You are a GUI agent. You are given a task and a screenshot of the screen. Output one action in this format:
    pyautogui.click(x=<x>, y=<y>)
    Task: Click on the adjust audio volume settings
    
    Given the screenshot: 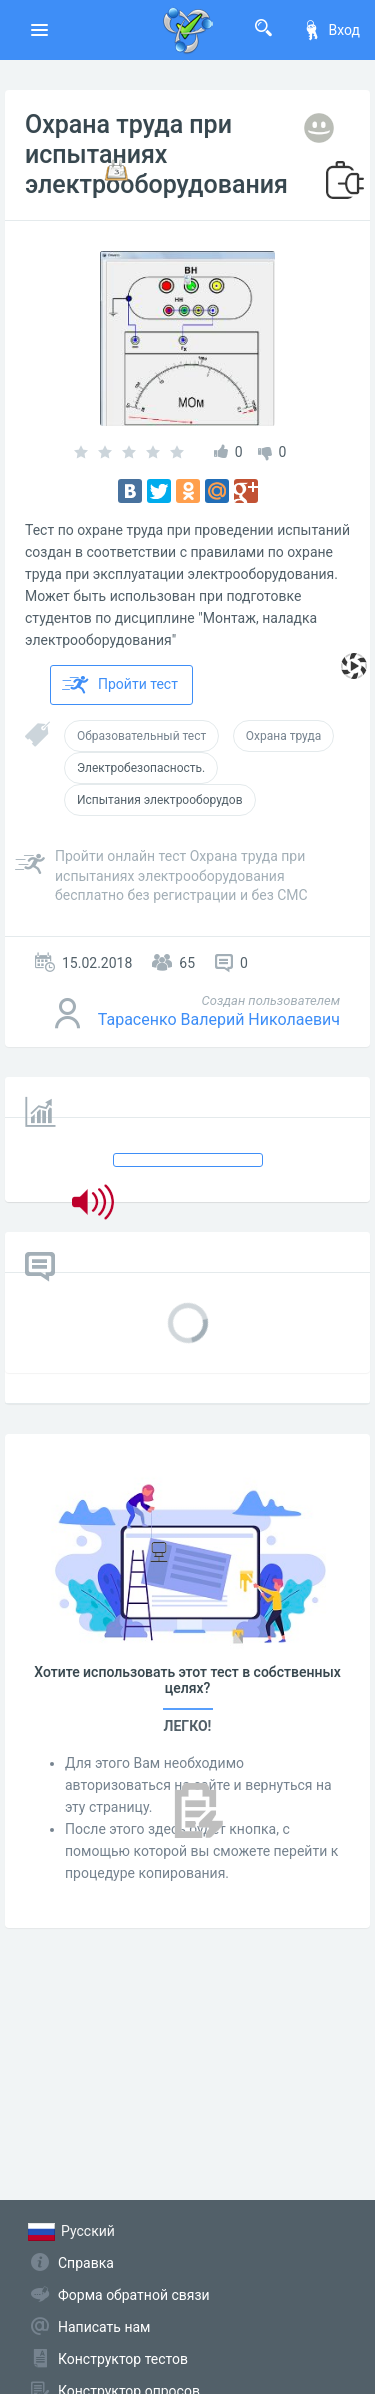 What is the action you would take?
    pyautogui.click(x=93, y=1202)
    